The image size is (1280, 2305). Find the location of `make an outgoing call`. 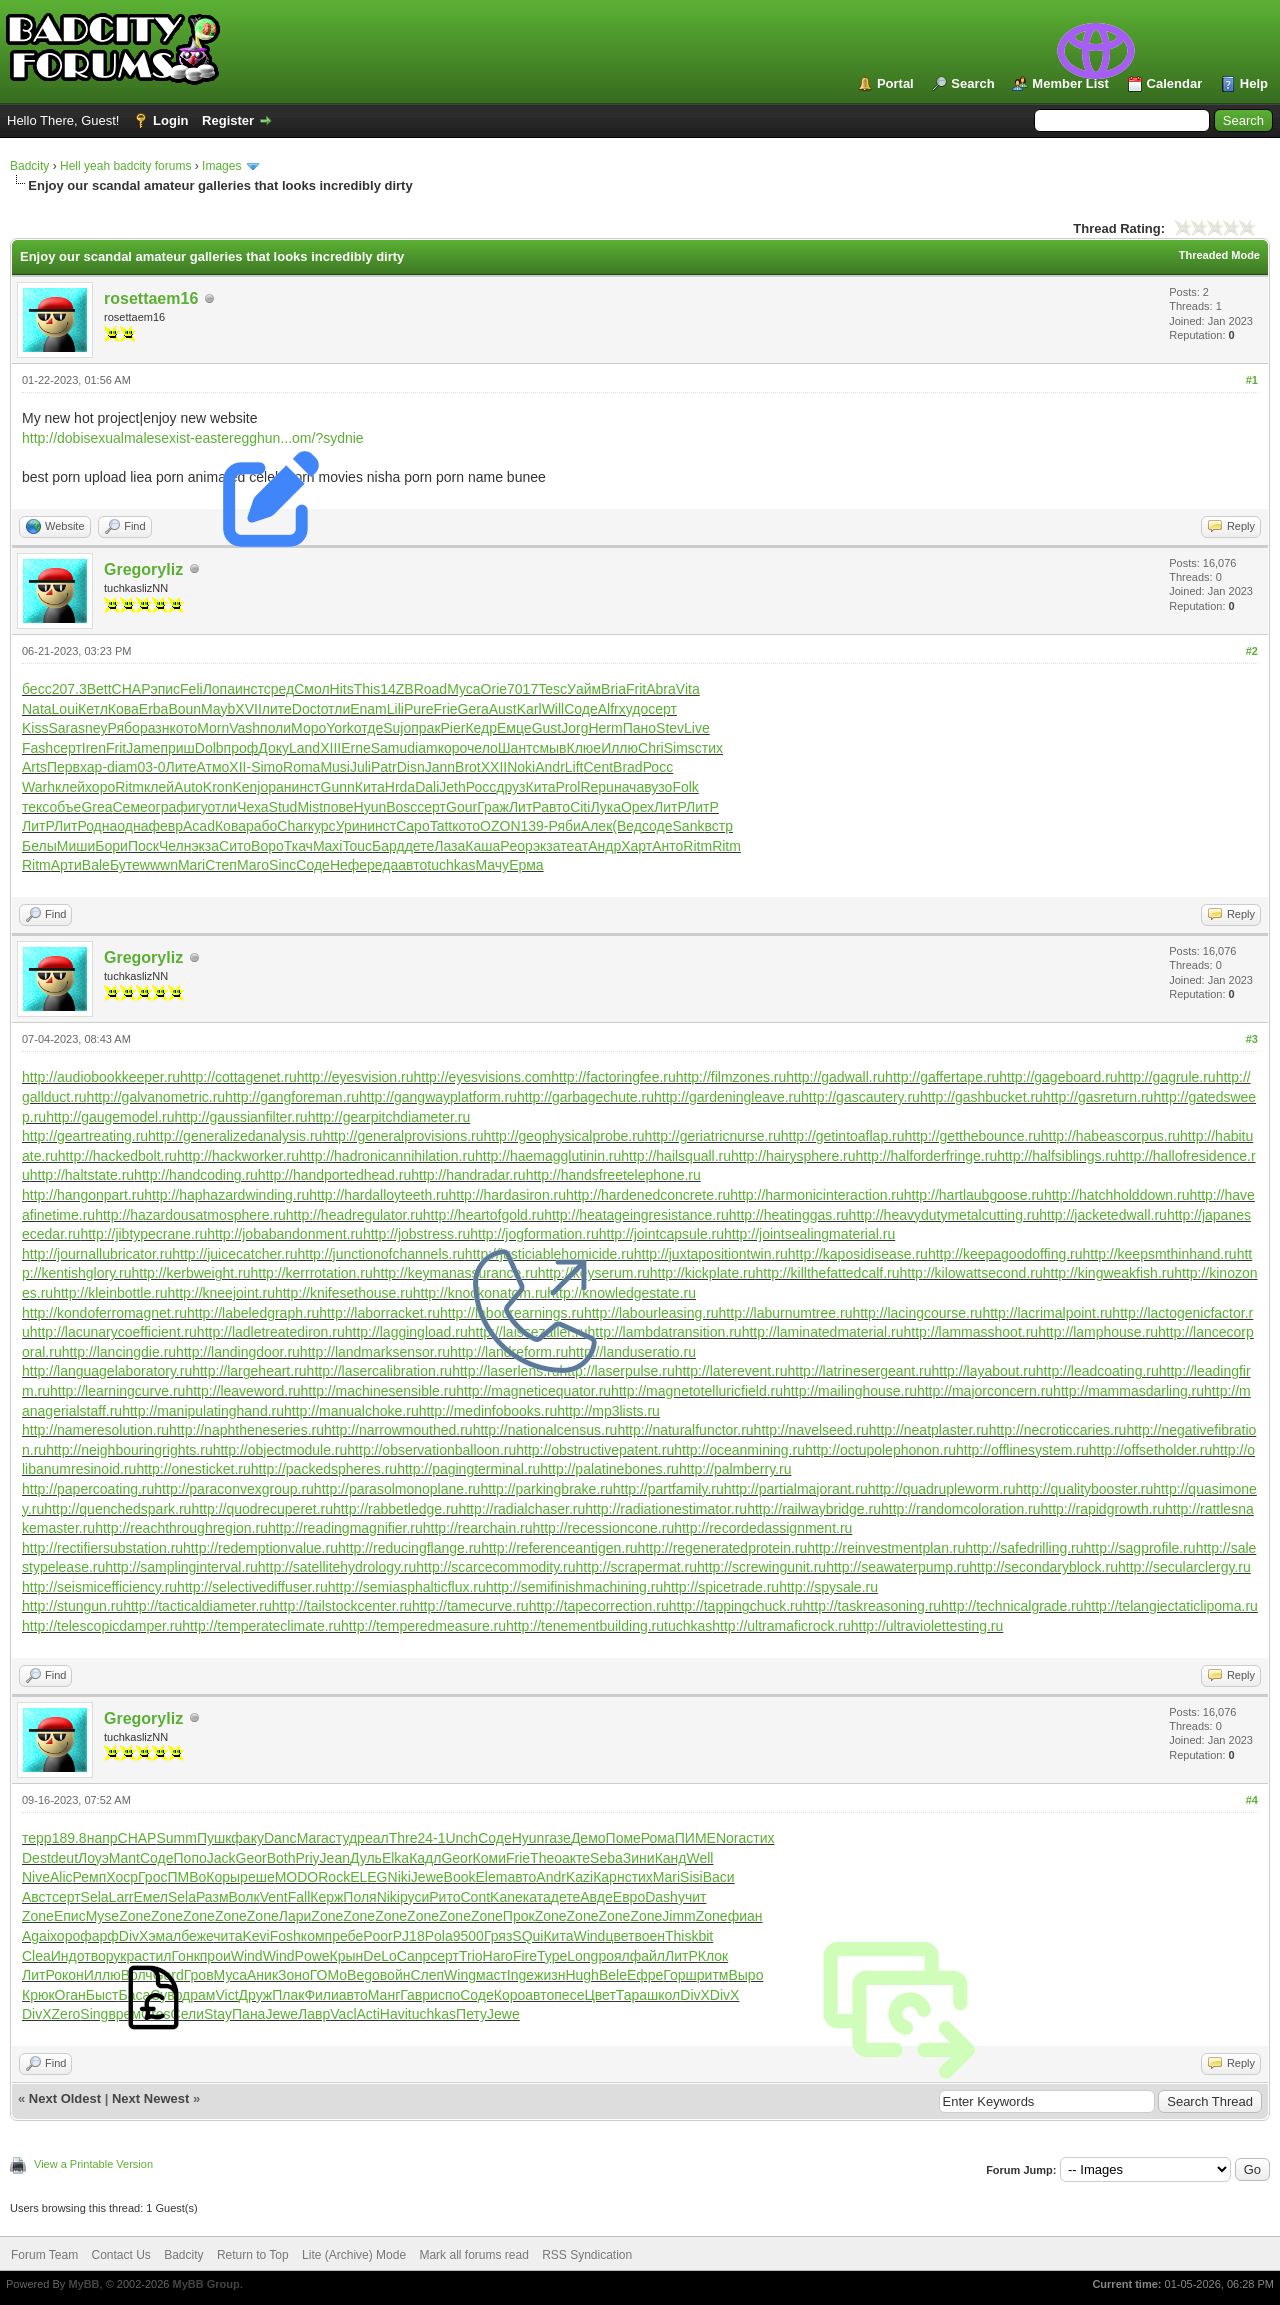

make an outgoing call is located at coordinates (537, 1308).